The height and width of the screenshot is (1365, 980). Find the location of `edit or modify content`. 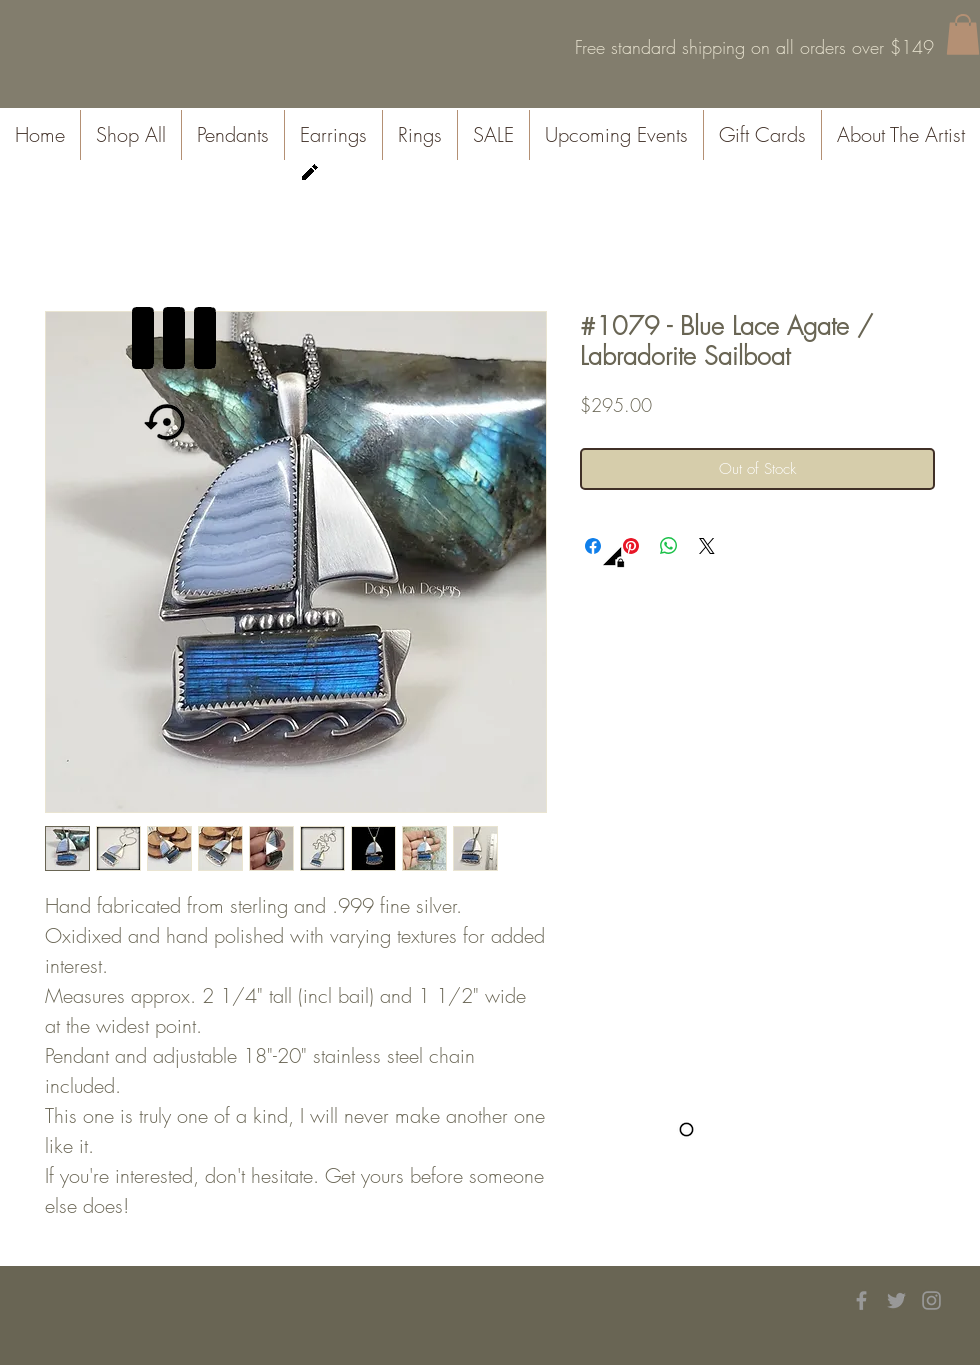

edit or modify content is located at coordinates (309, 172).